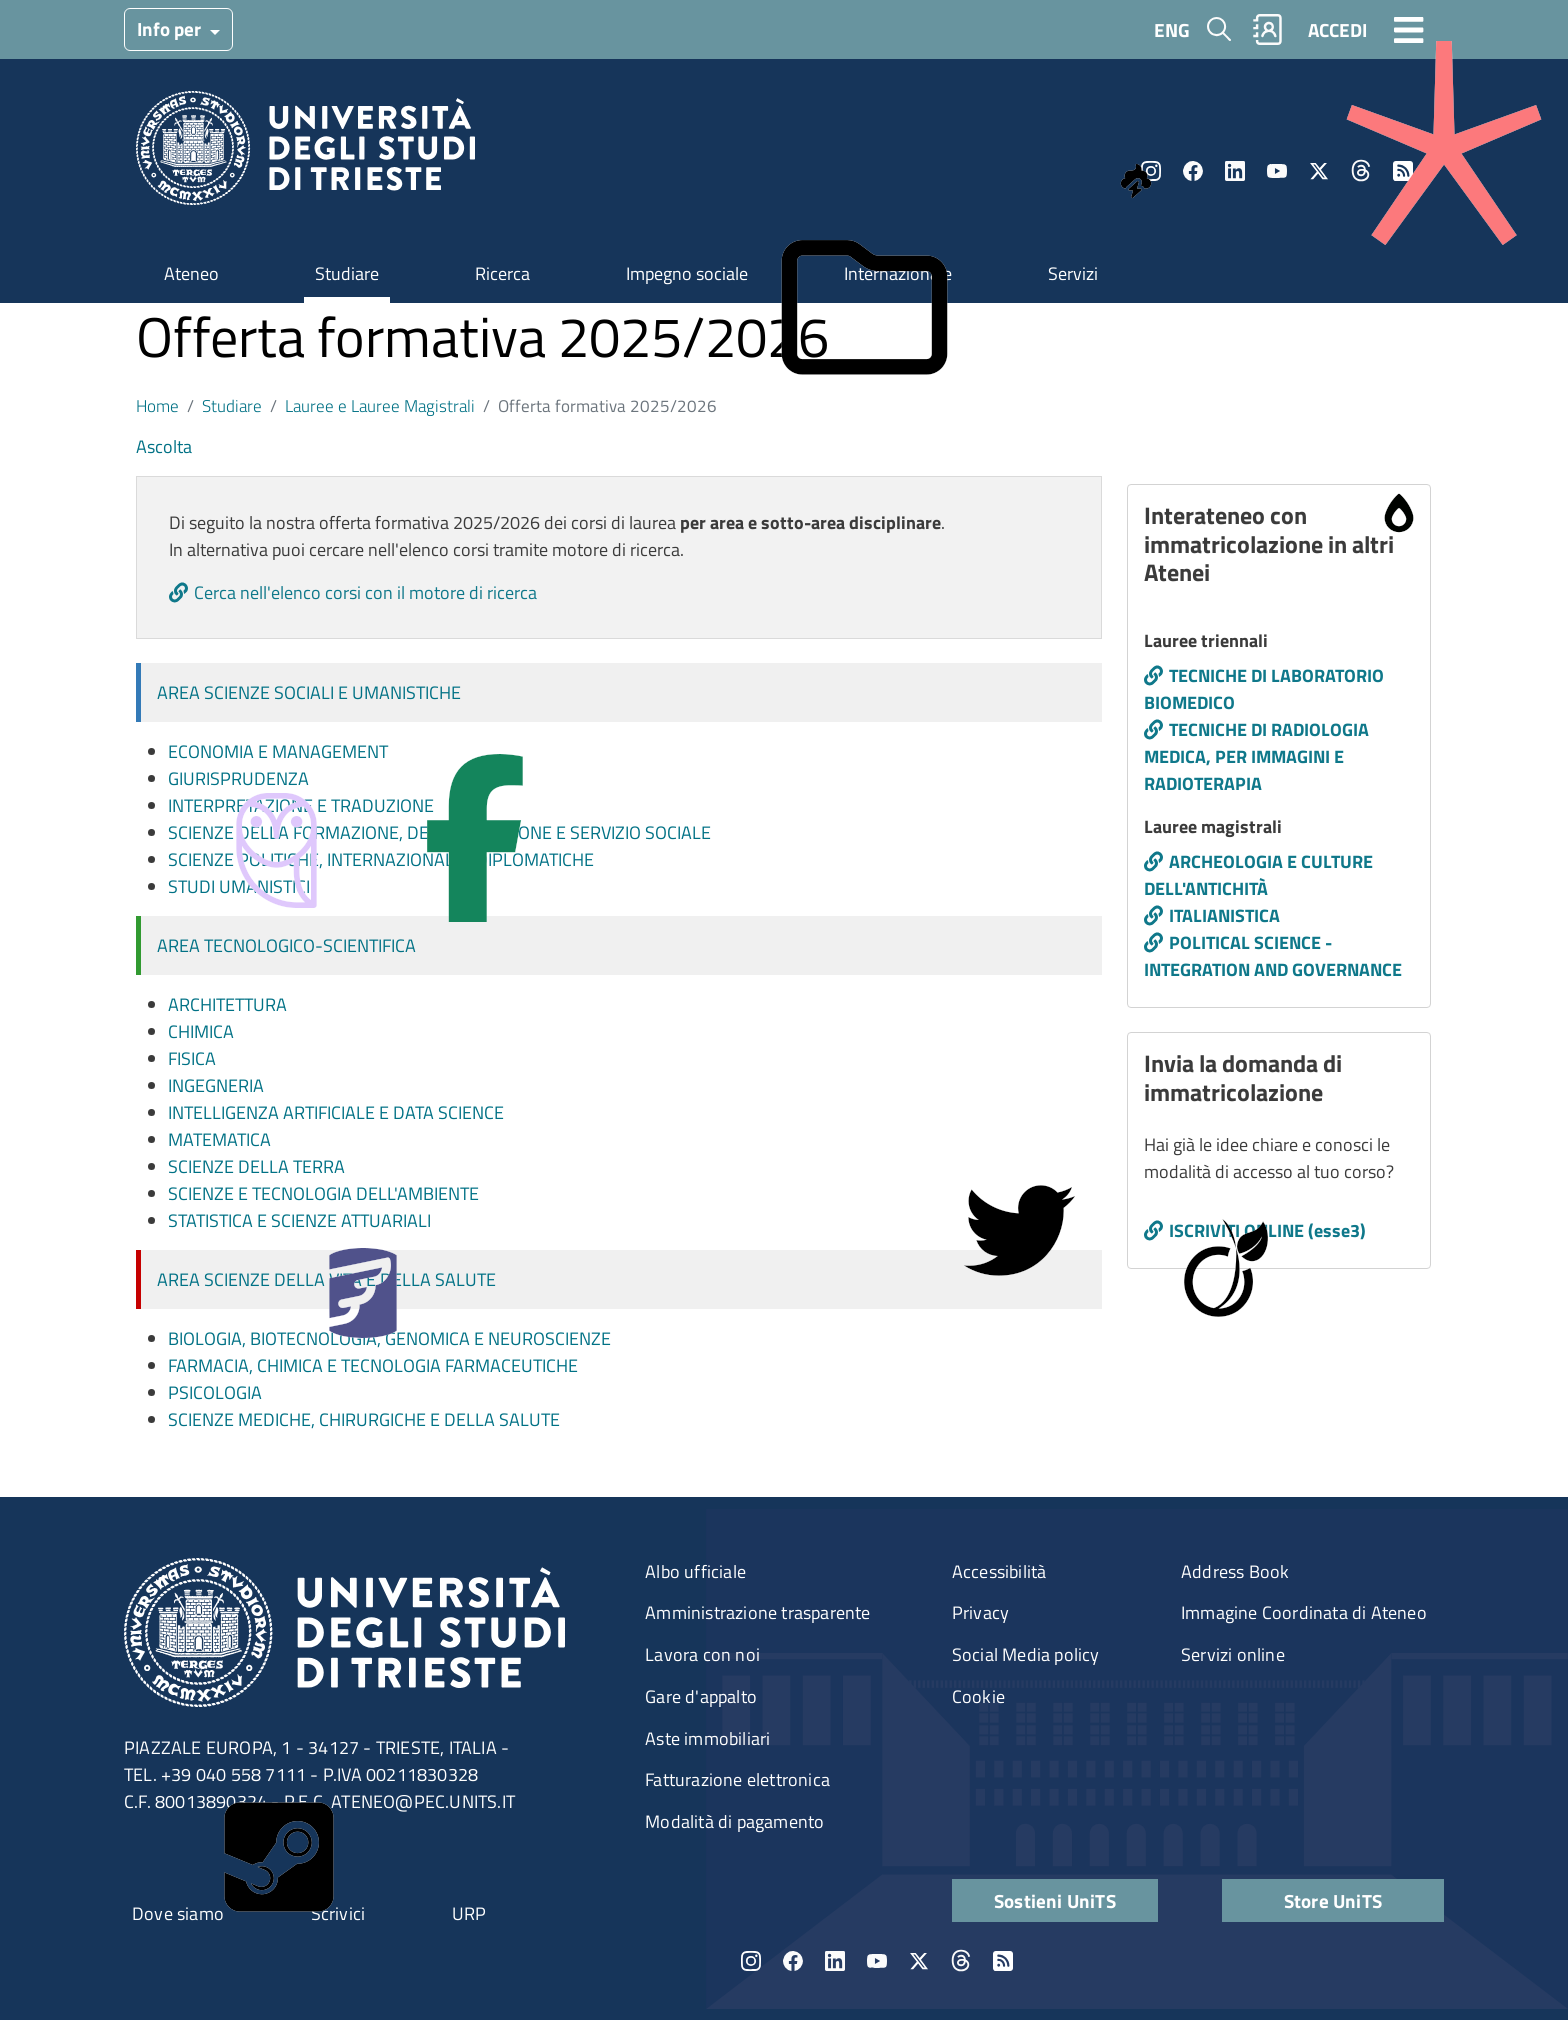  What do you see at coordinates (1399, 513) in the screenshot?
I see `indicates flammable or combustible content` at bounding box center [1399, 513].